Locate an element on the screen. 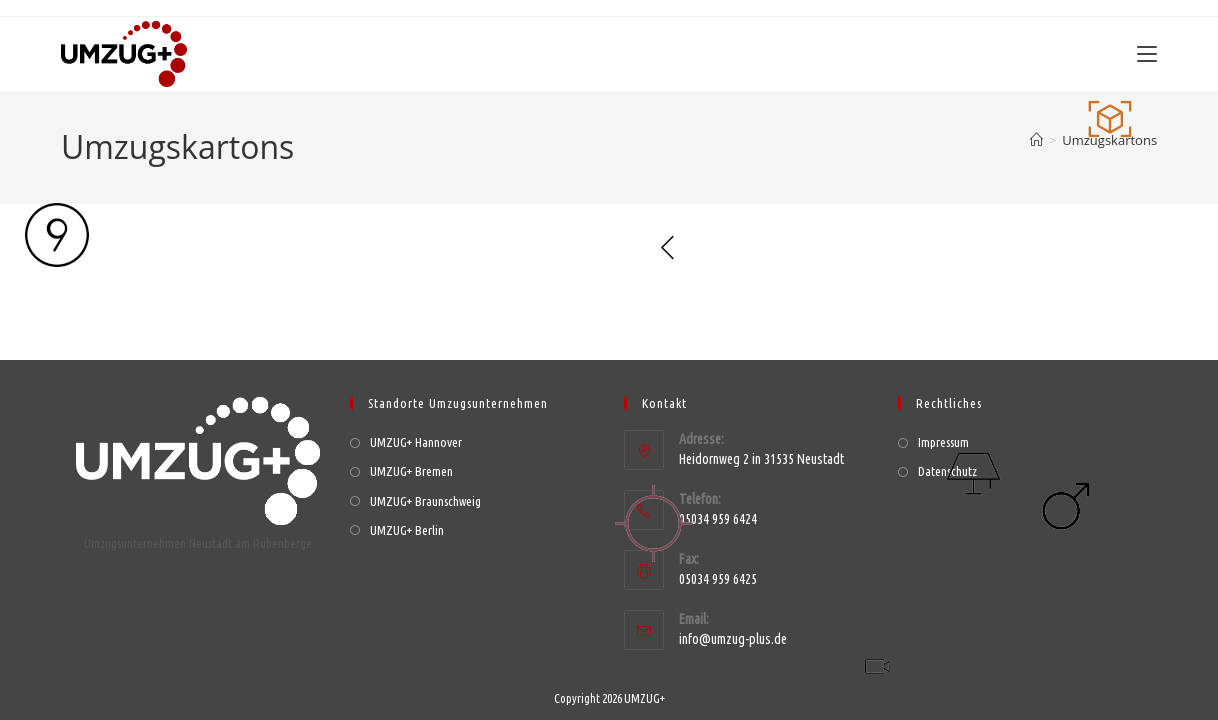  scan or capture a 3D object is located at coordinates (1110, 119).